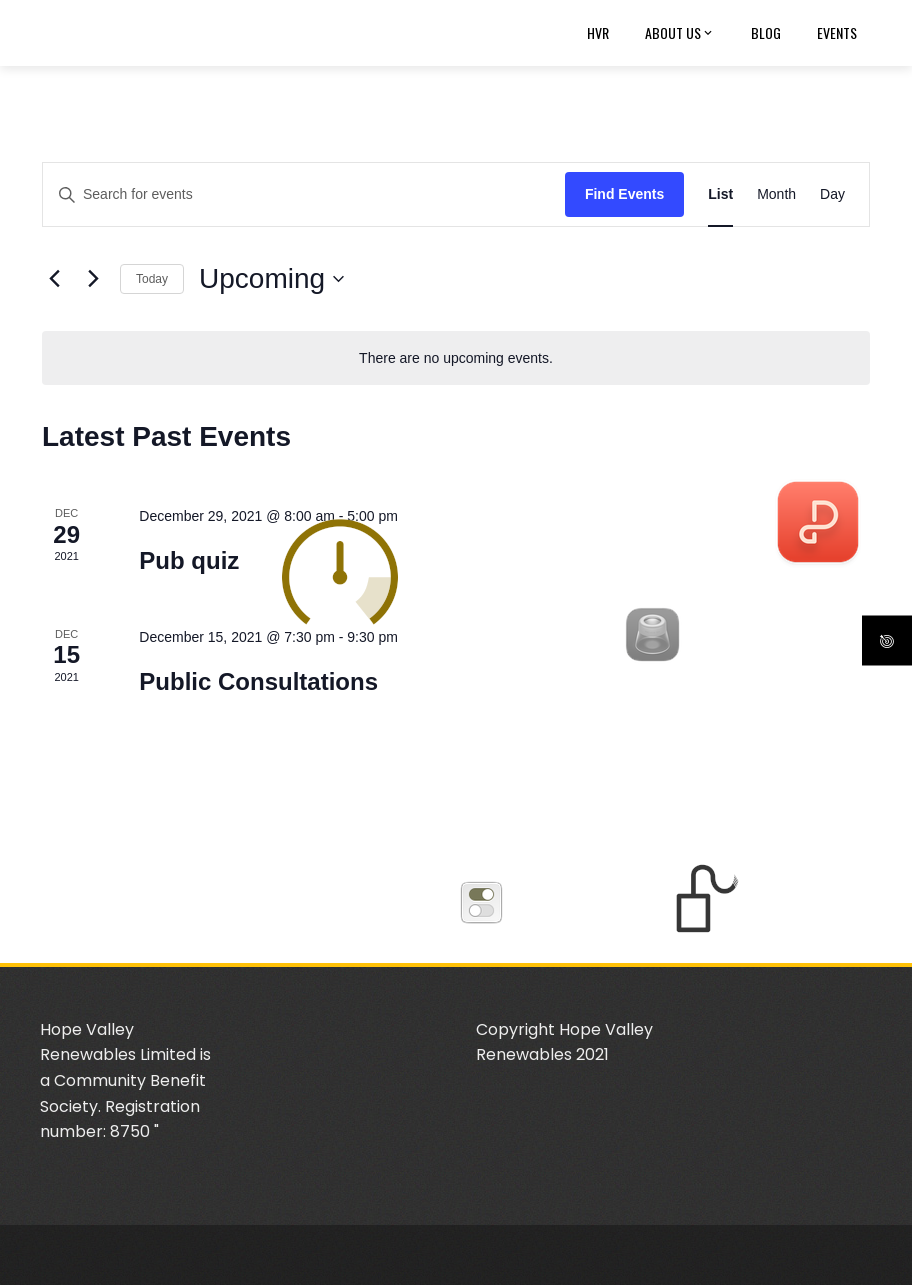 The width and height of the screenshot is (912, 1285). I want to click on colorimeter device for color calibration, so click(705, 898).